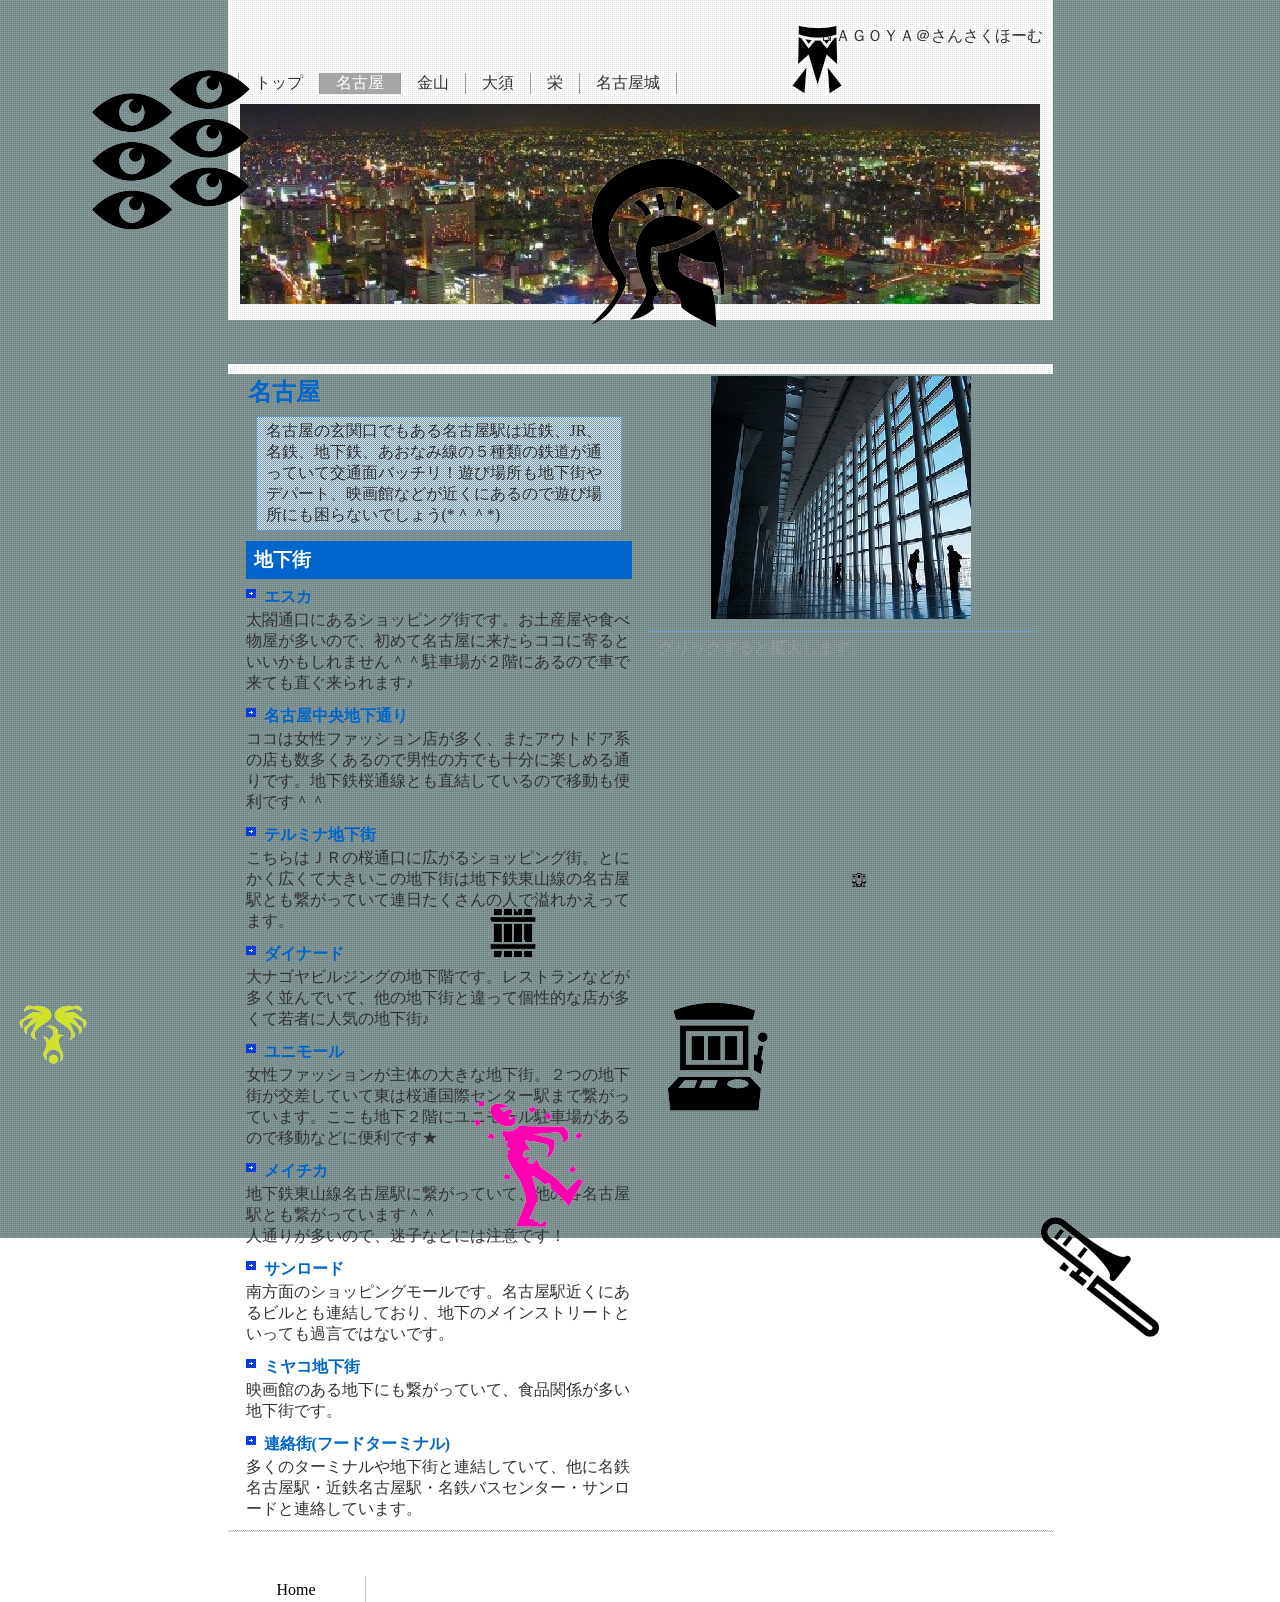 This screenshot has width=1280, height=1602. What do you see at coordinates (817, 59) in the screenshot?
I see `indicates a revoked or lost achievement` at bounding box center [817, 59].